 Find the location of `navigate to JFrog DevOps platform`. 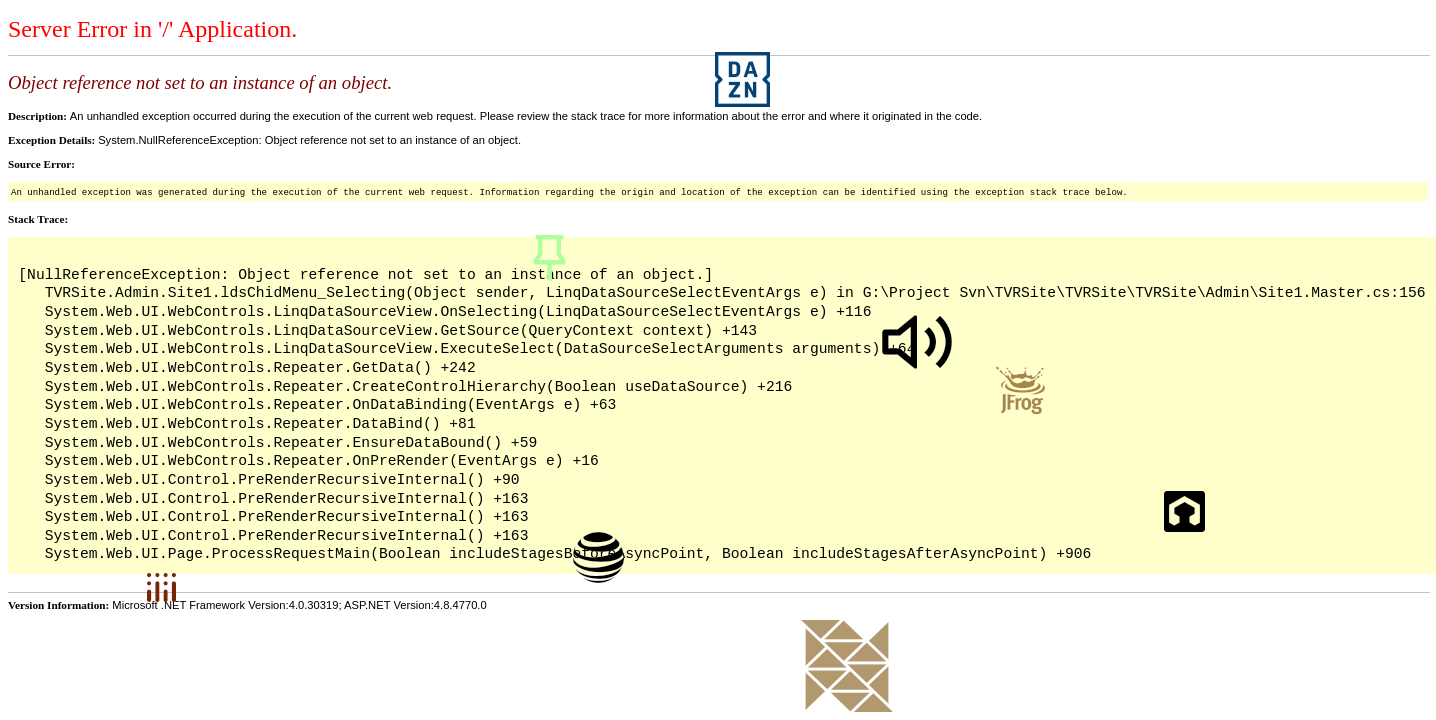

navigate to JFrog DevOps platform is located at coordinates (1020, 390).